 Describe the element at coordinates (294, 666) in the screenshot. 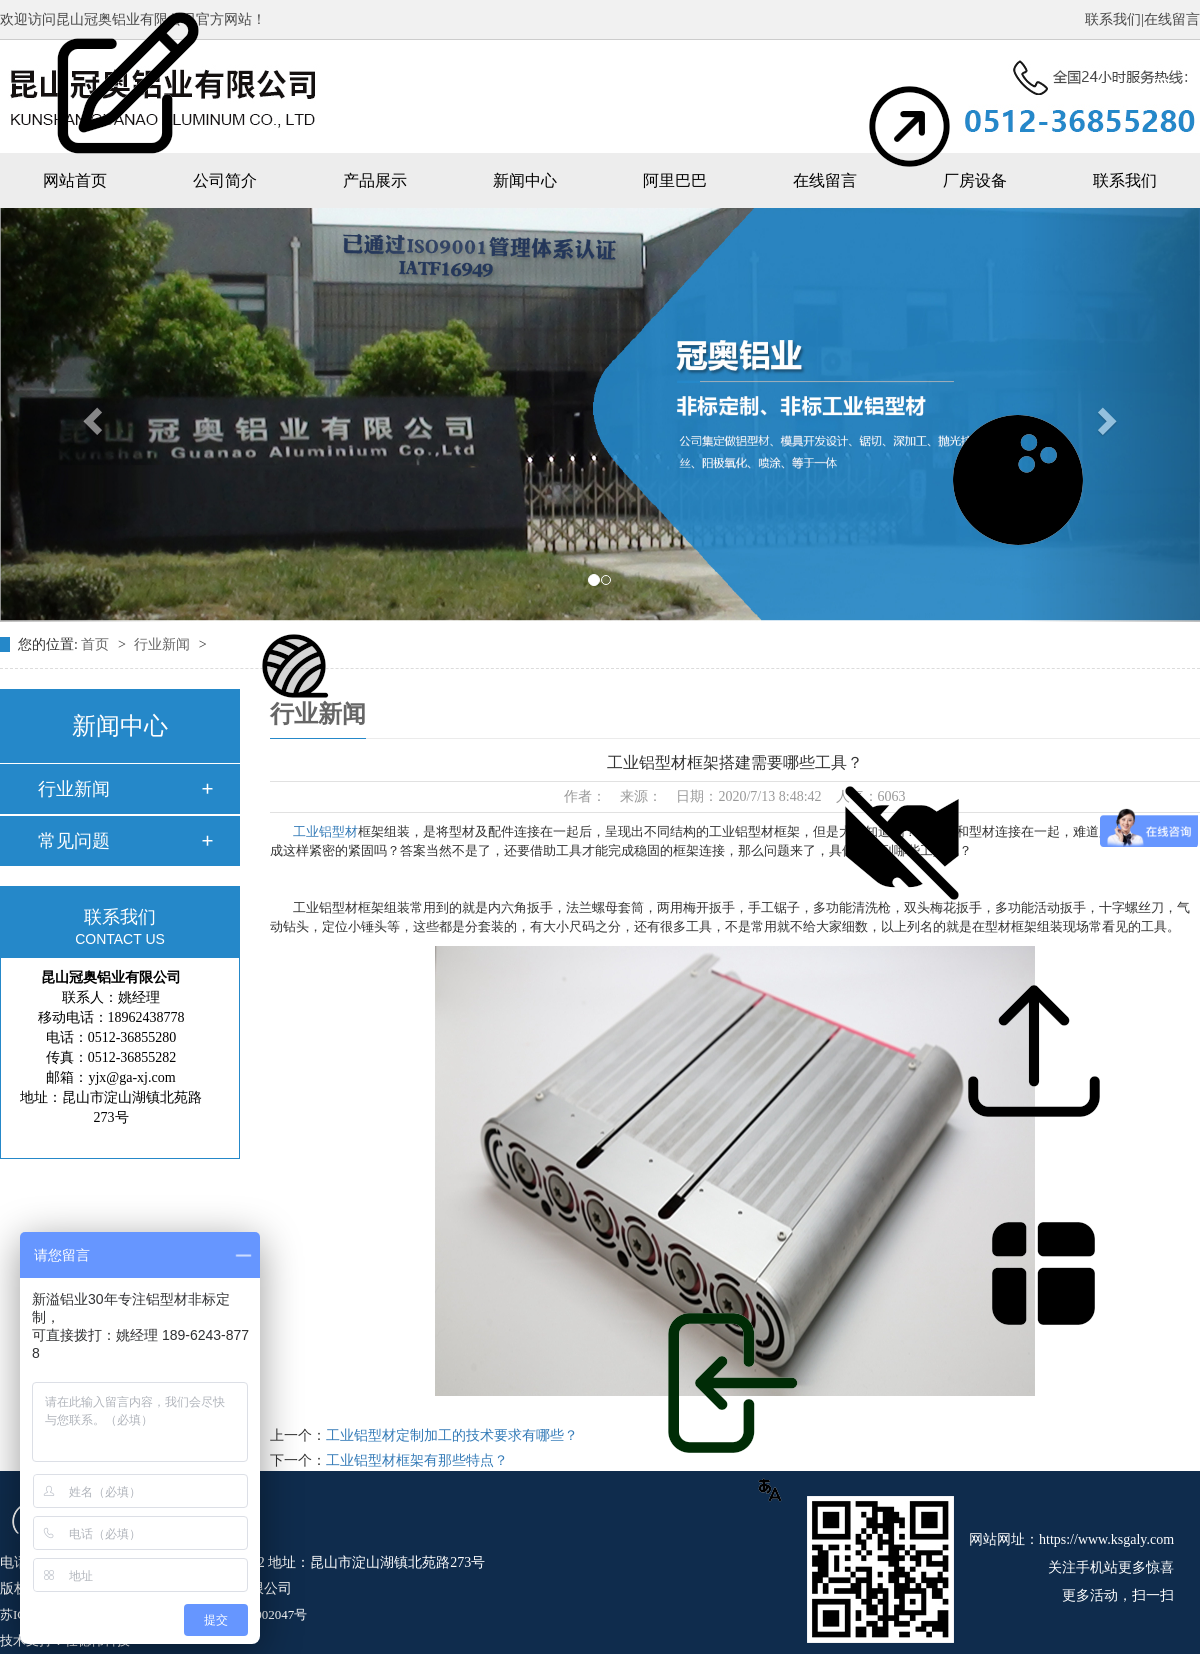

I see `craft or knitting-related feature` at that location.